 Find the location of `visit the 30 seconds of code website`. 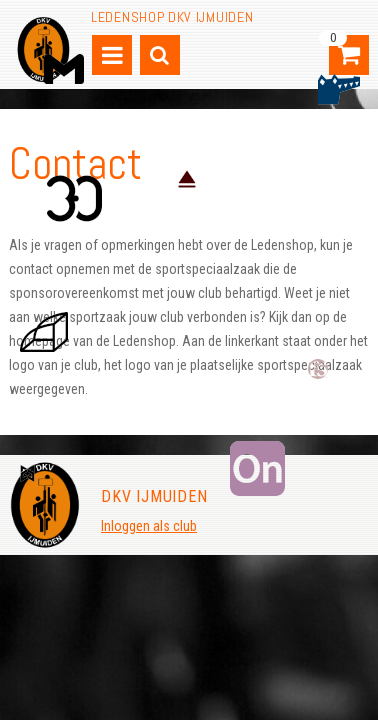

visit the 30 seconds of code website is located at coordinates (74, 198).